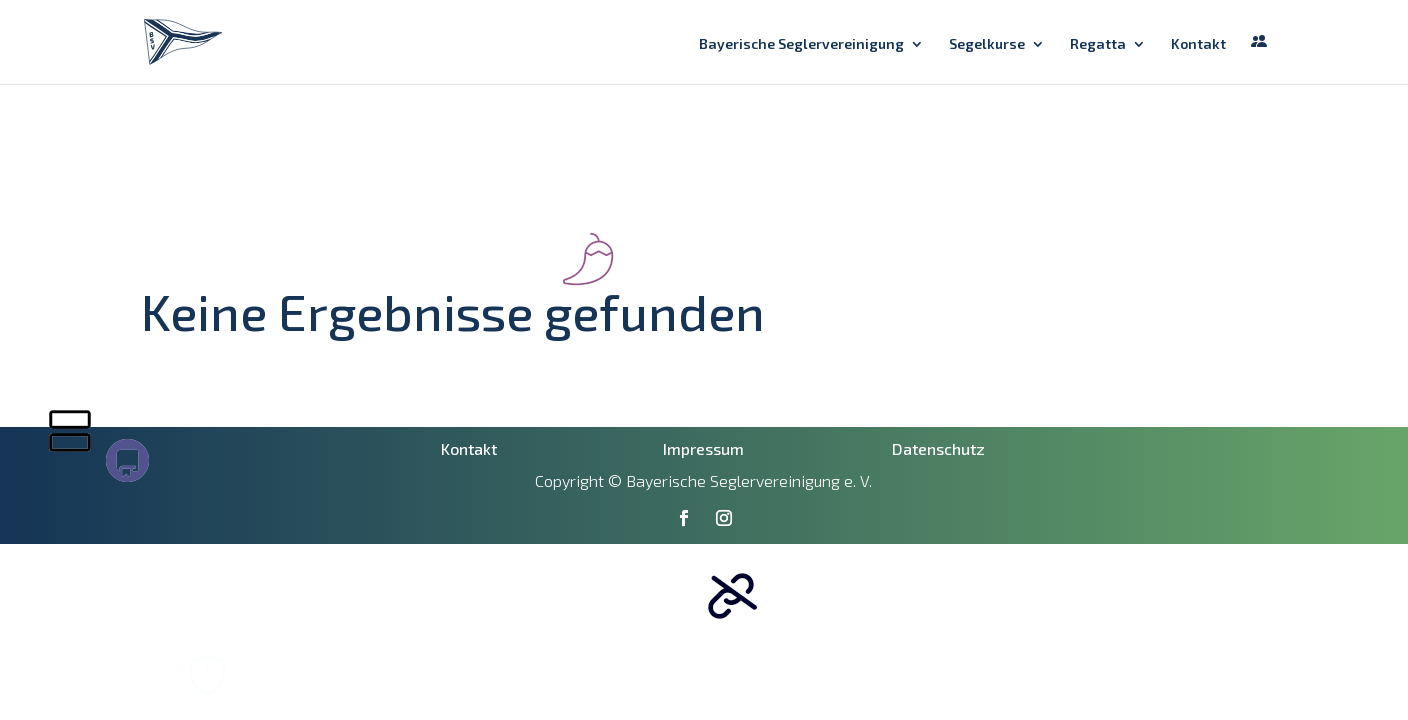 This screenshot has height=720, width=1408. Describe the element at coordinates (70, 431) in the screenshot. I see `switch to row view layout` at that location.